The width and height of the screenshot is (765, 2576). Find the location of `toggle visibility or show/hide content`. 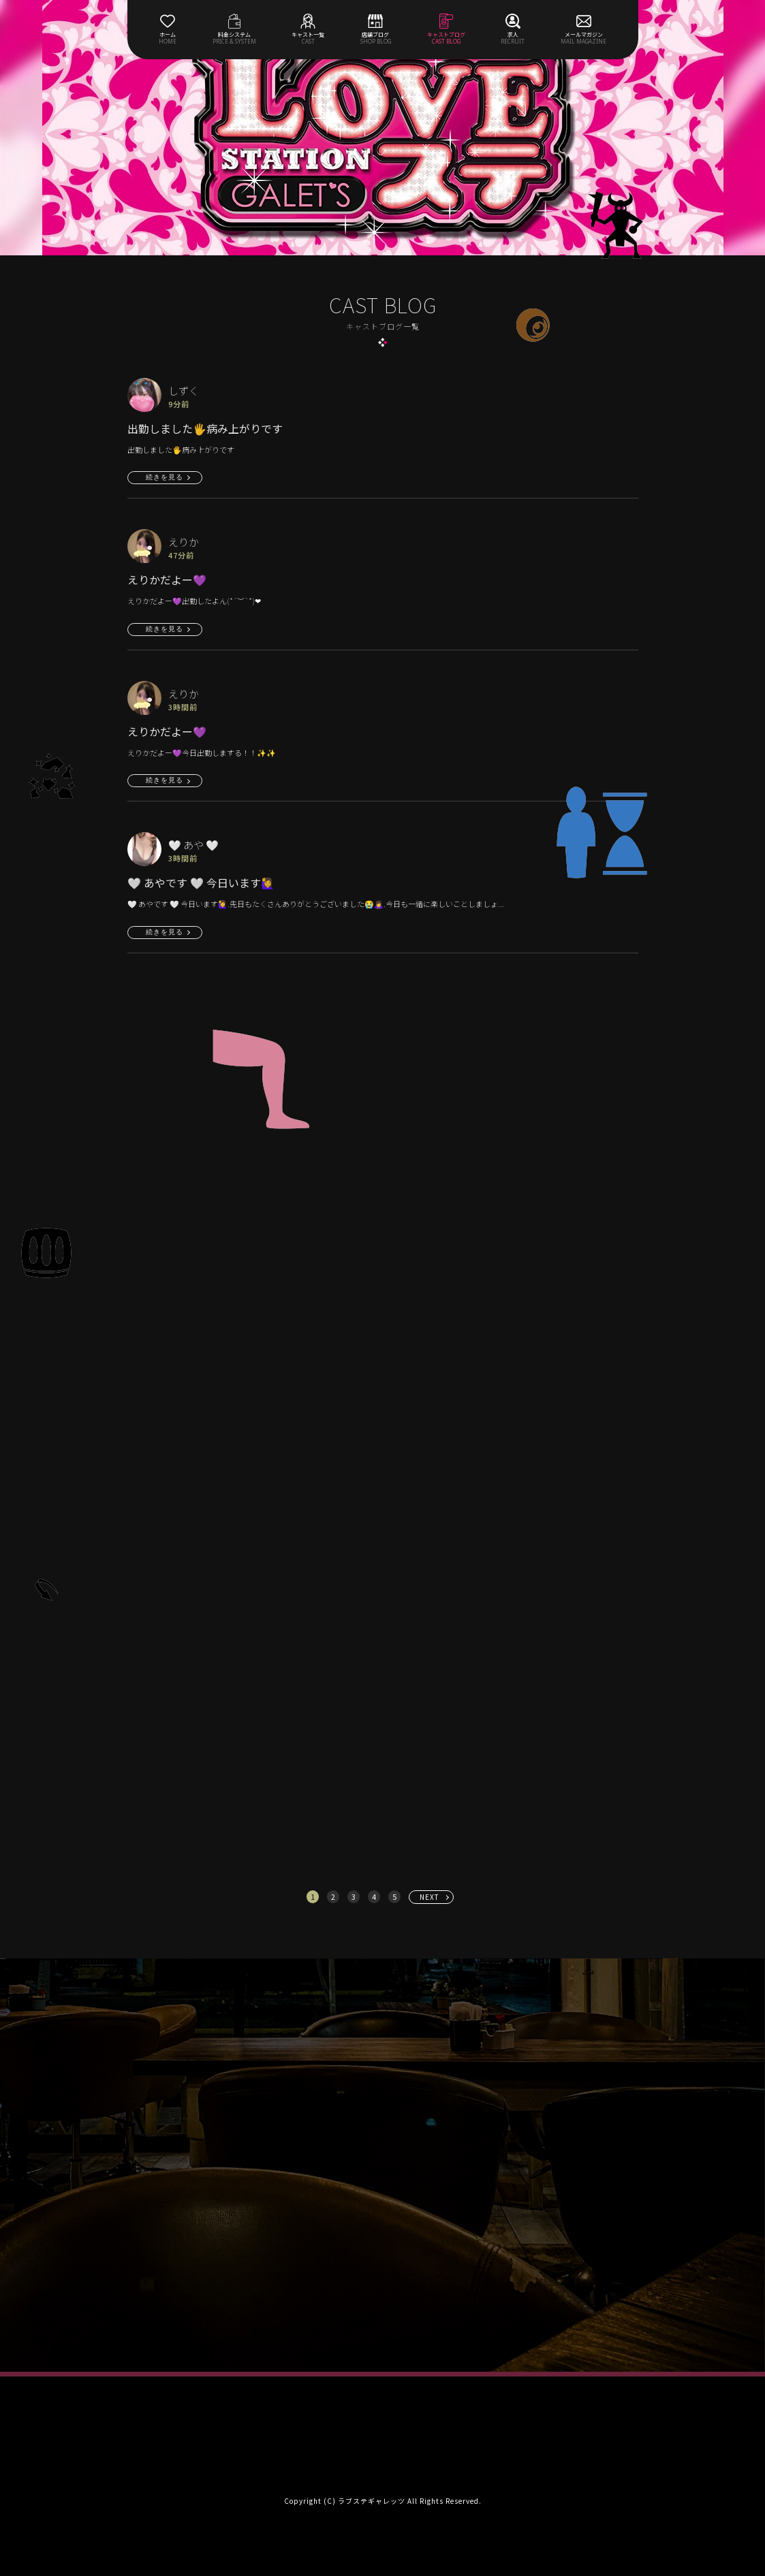

toggle visibility or show/hide content is located at coordinates (533, 325).